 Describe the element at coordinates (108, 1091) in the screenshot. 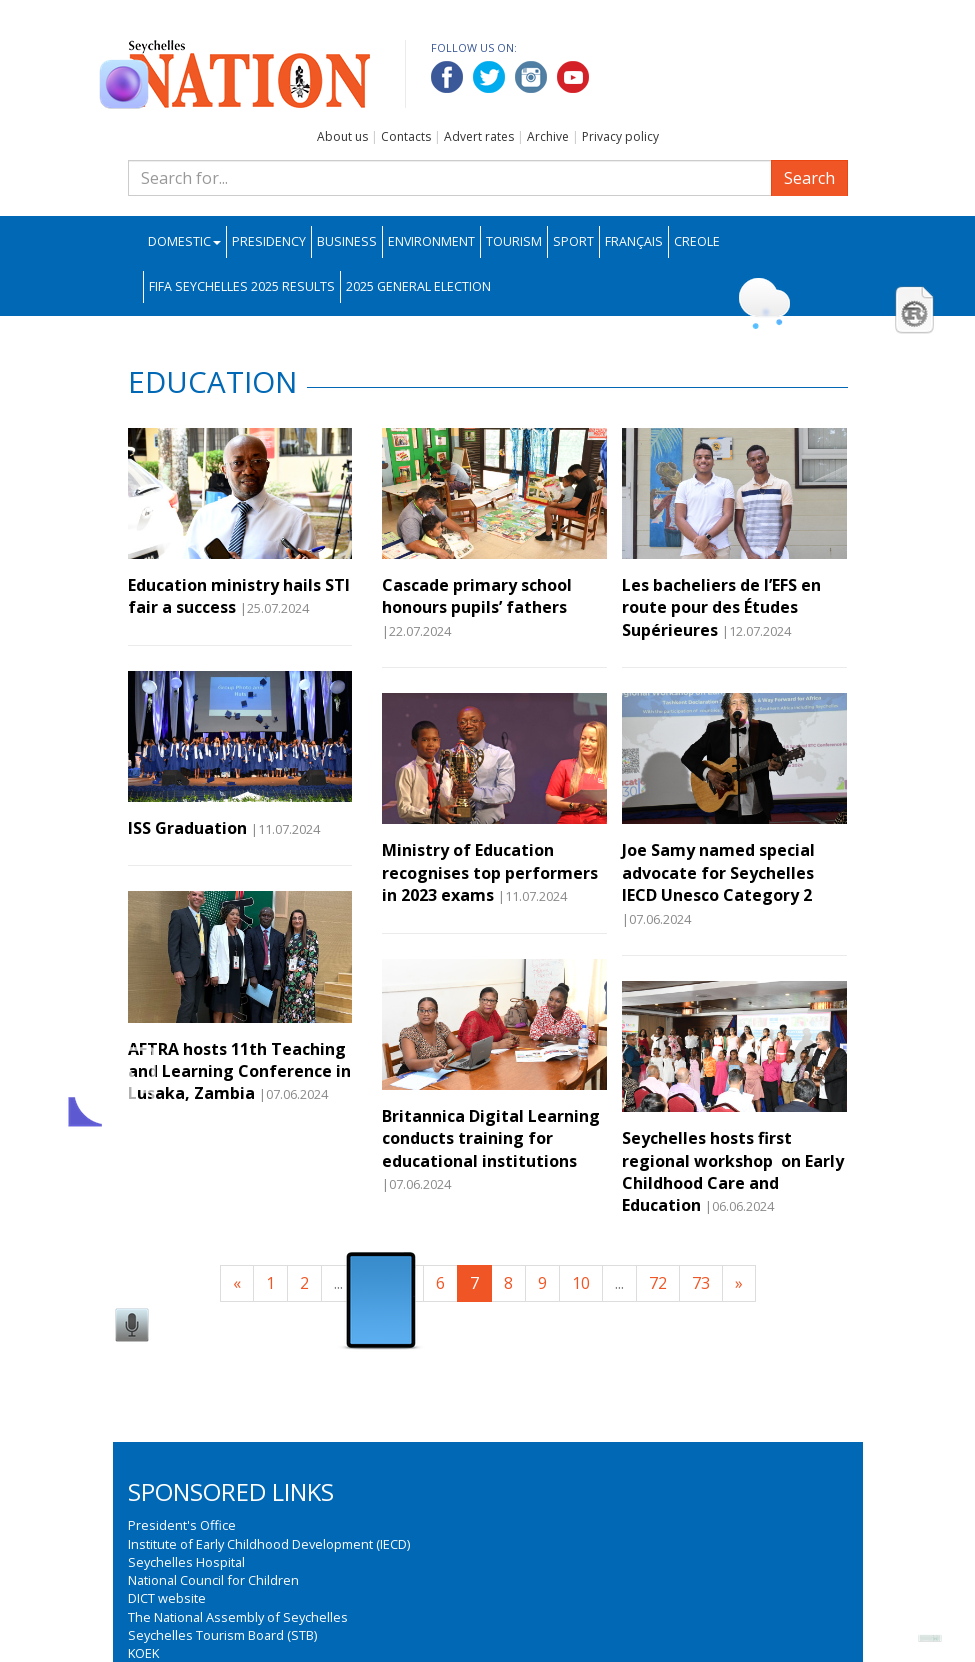

I see `generate or build a media library` at that location.